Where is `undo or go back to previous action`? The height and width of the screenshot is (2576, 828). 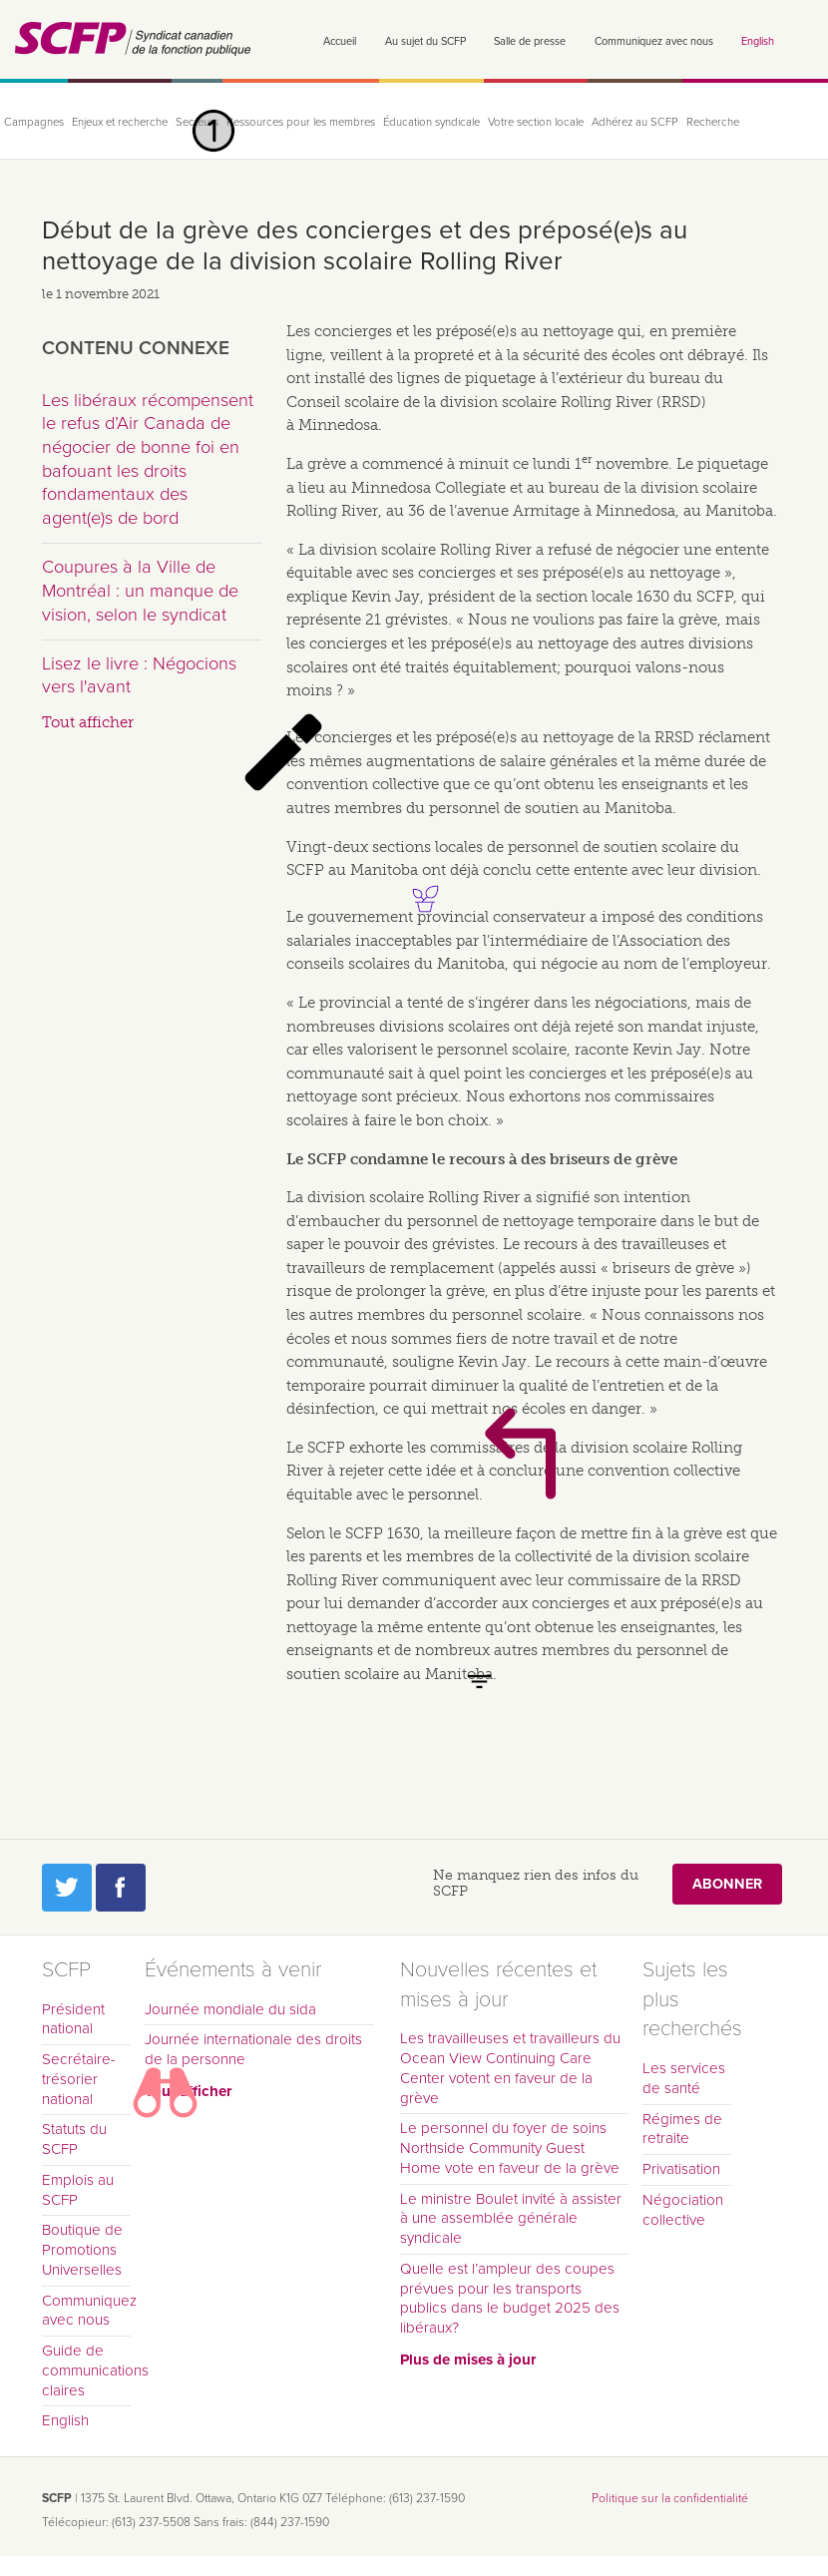
undo or go back to previous action is located at coordinates (524, 1454).